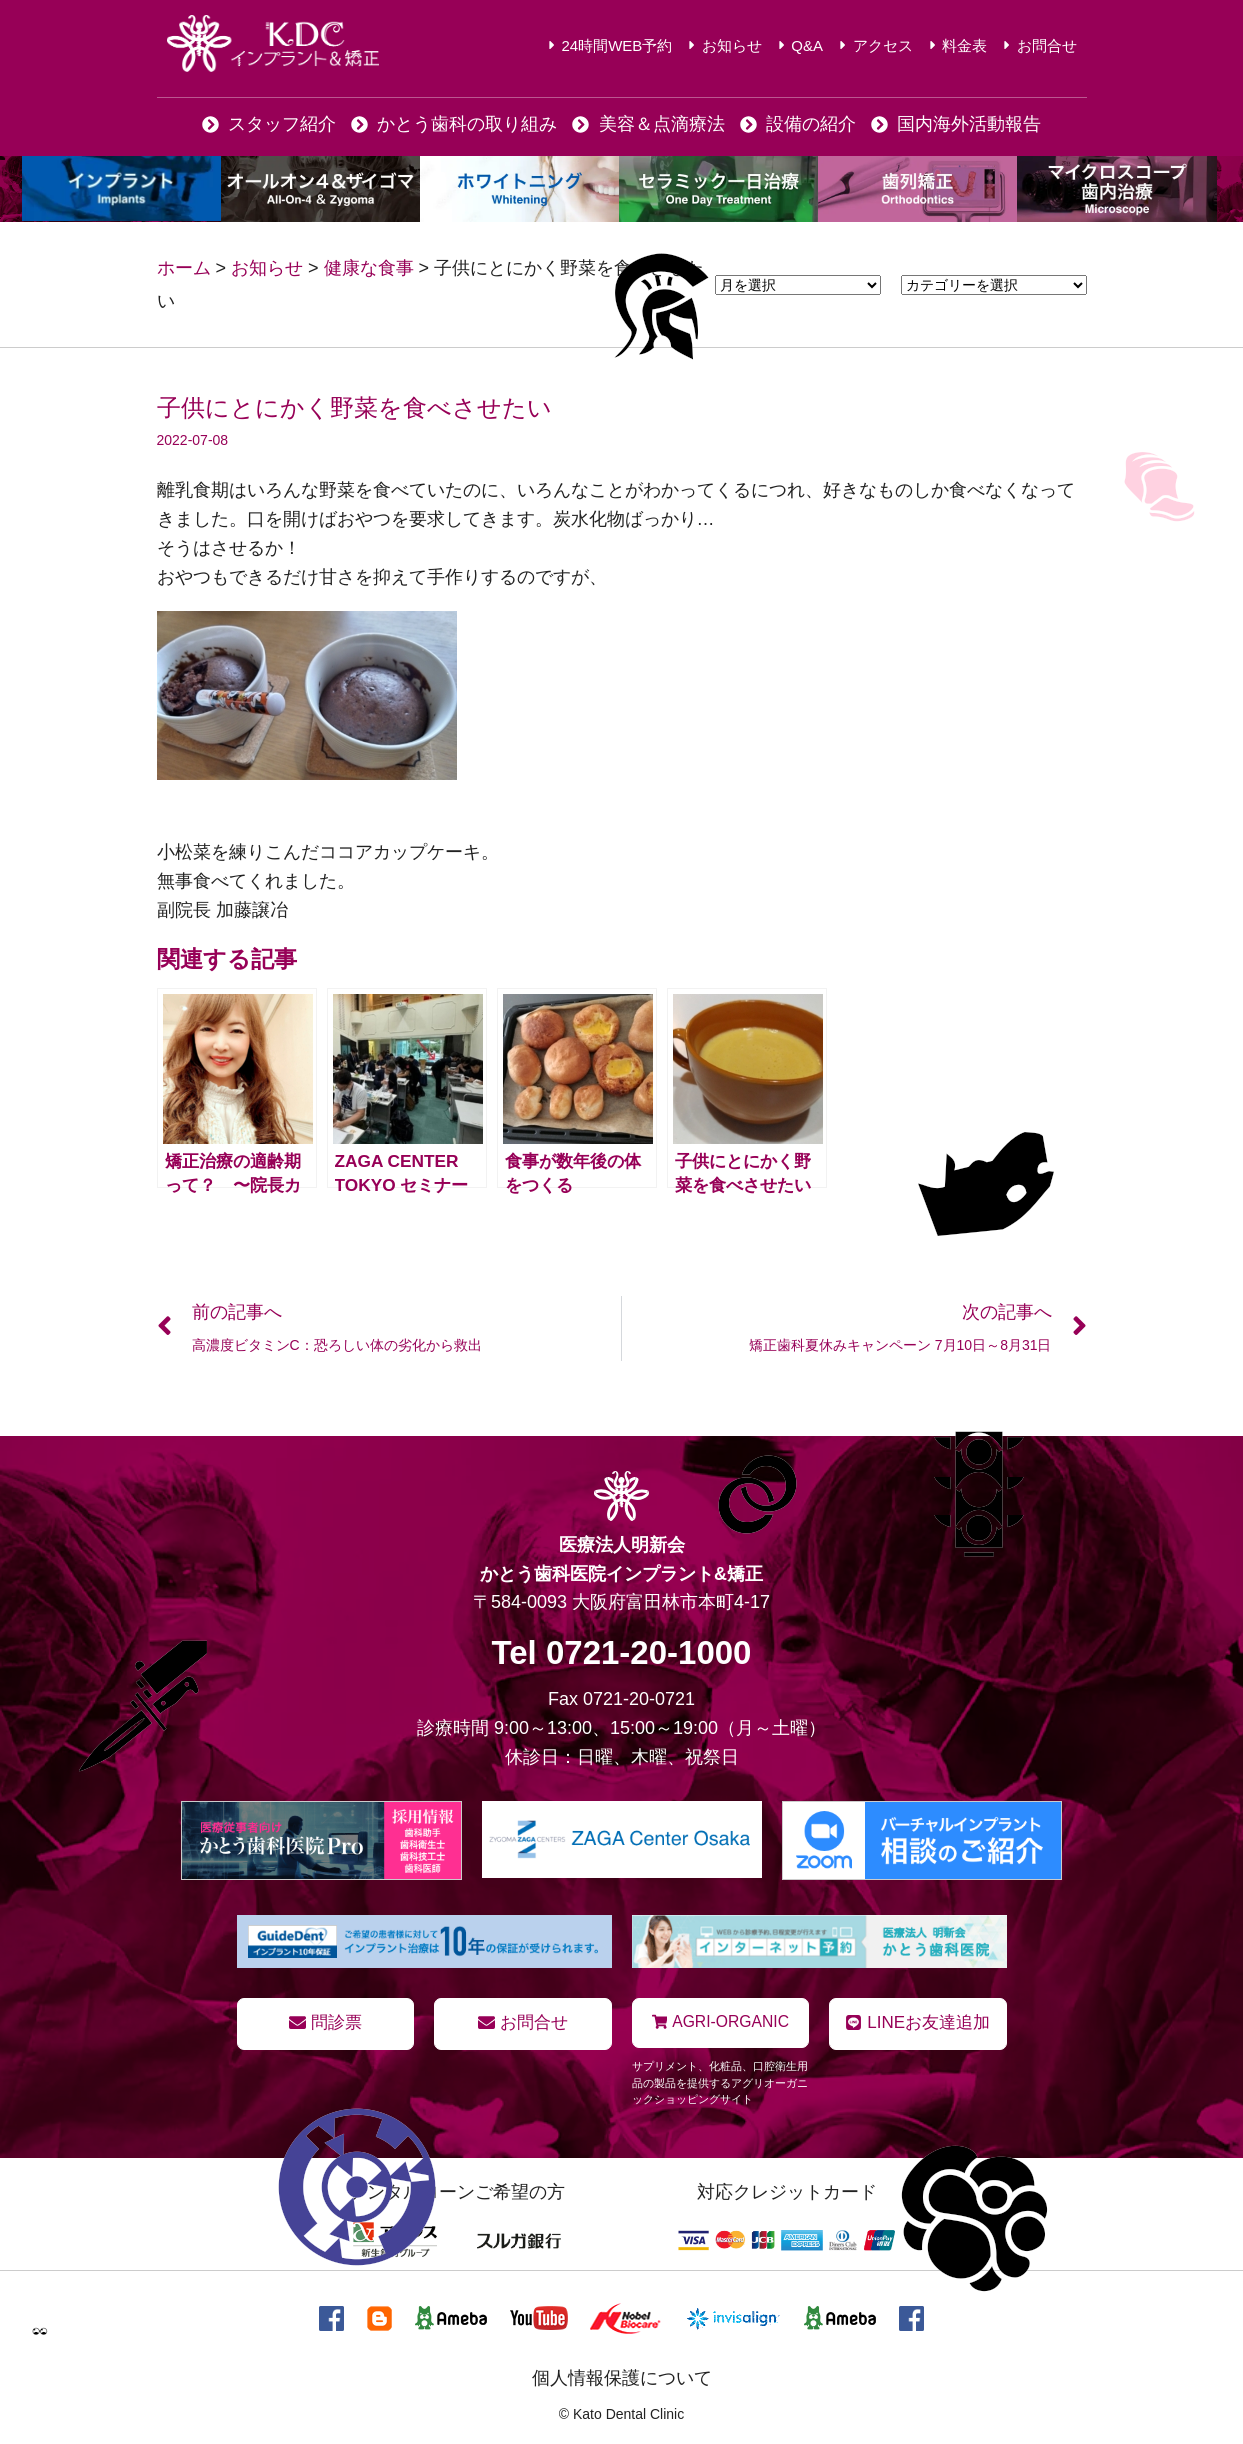 This screenshot has height=2444, width=1243. I want to click on toggle visual accessibility settings, so click(40, 2331).